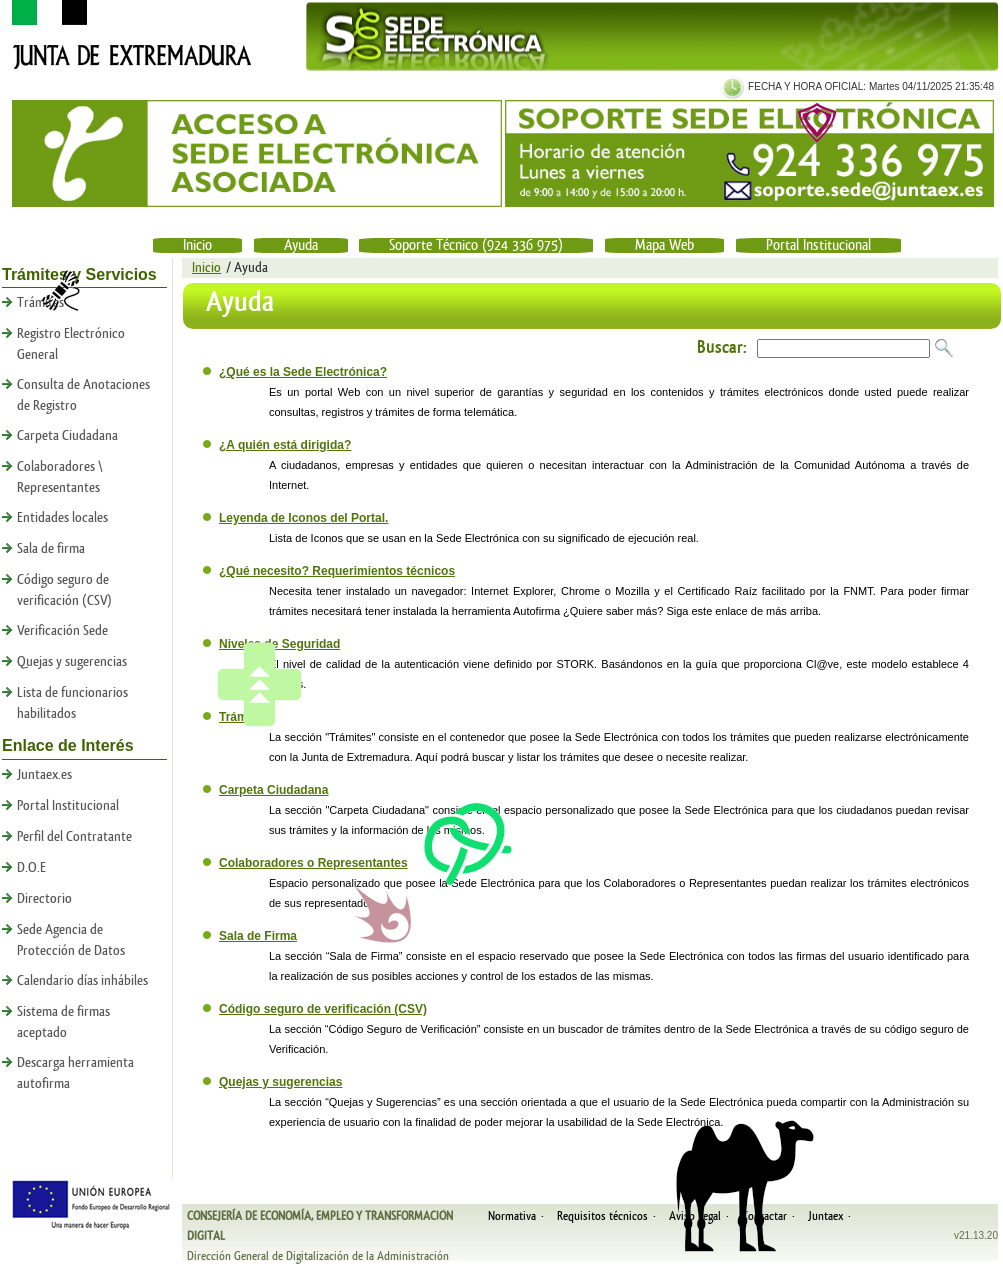  What do you see at coordinates (60, 290) in the screenshot?
I see `crafting or knitting category in a game` at bounding box center [60, 290].